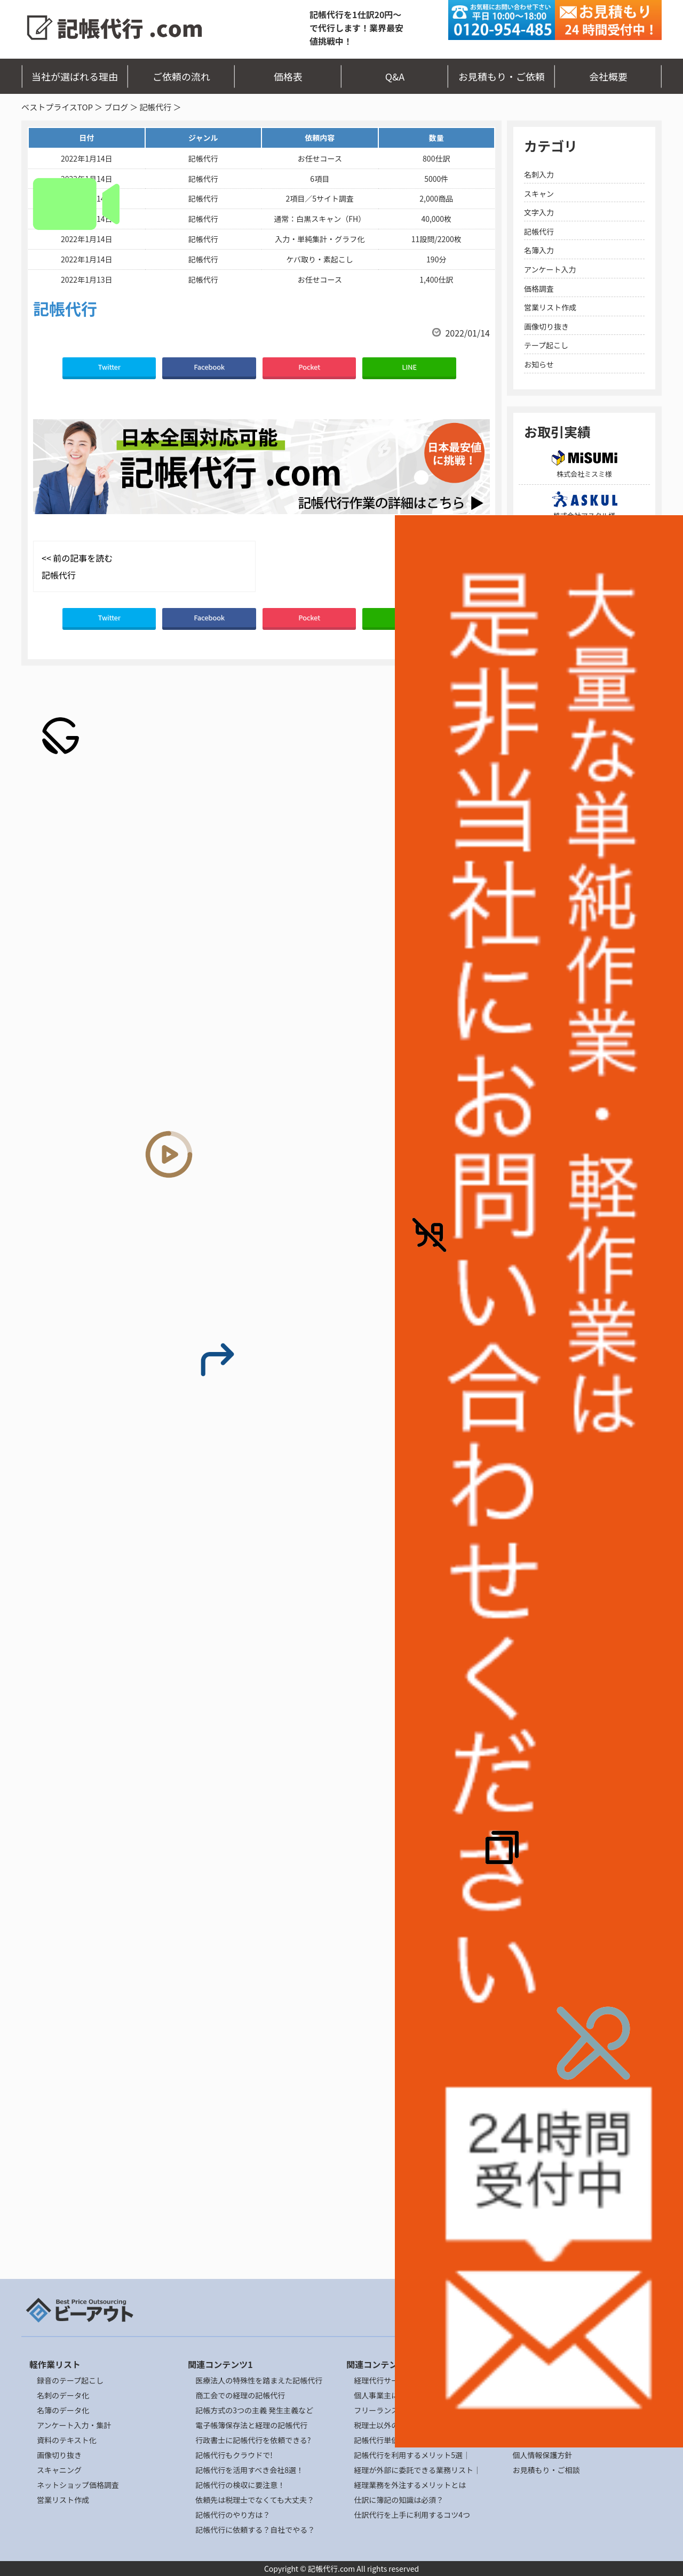  What do you see at coordinates (593, 2043) in the screenshot?
I see `mute microphone` at bounding box center [593, 2043].